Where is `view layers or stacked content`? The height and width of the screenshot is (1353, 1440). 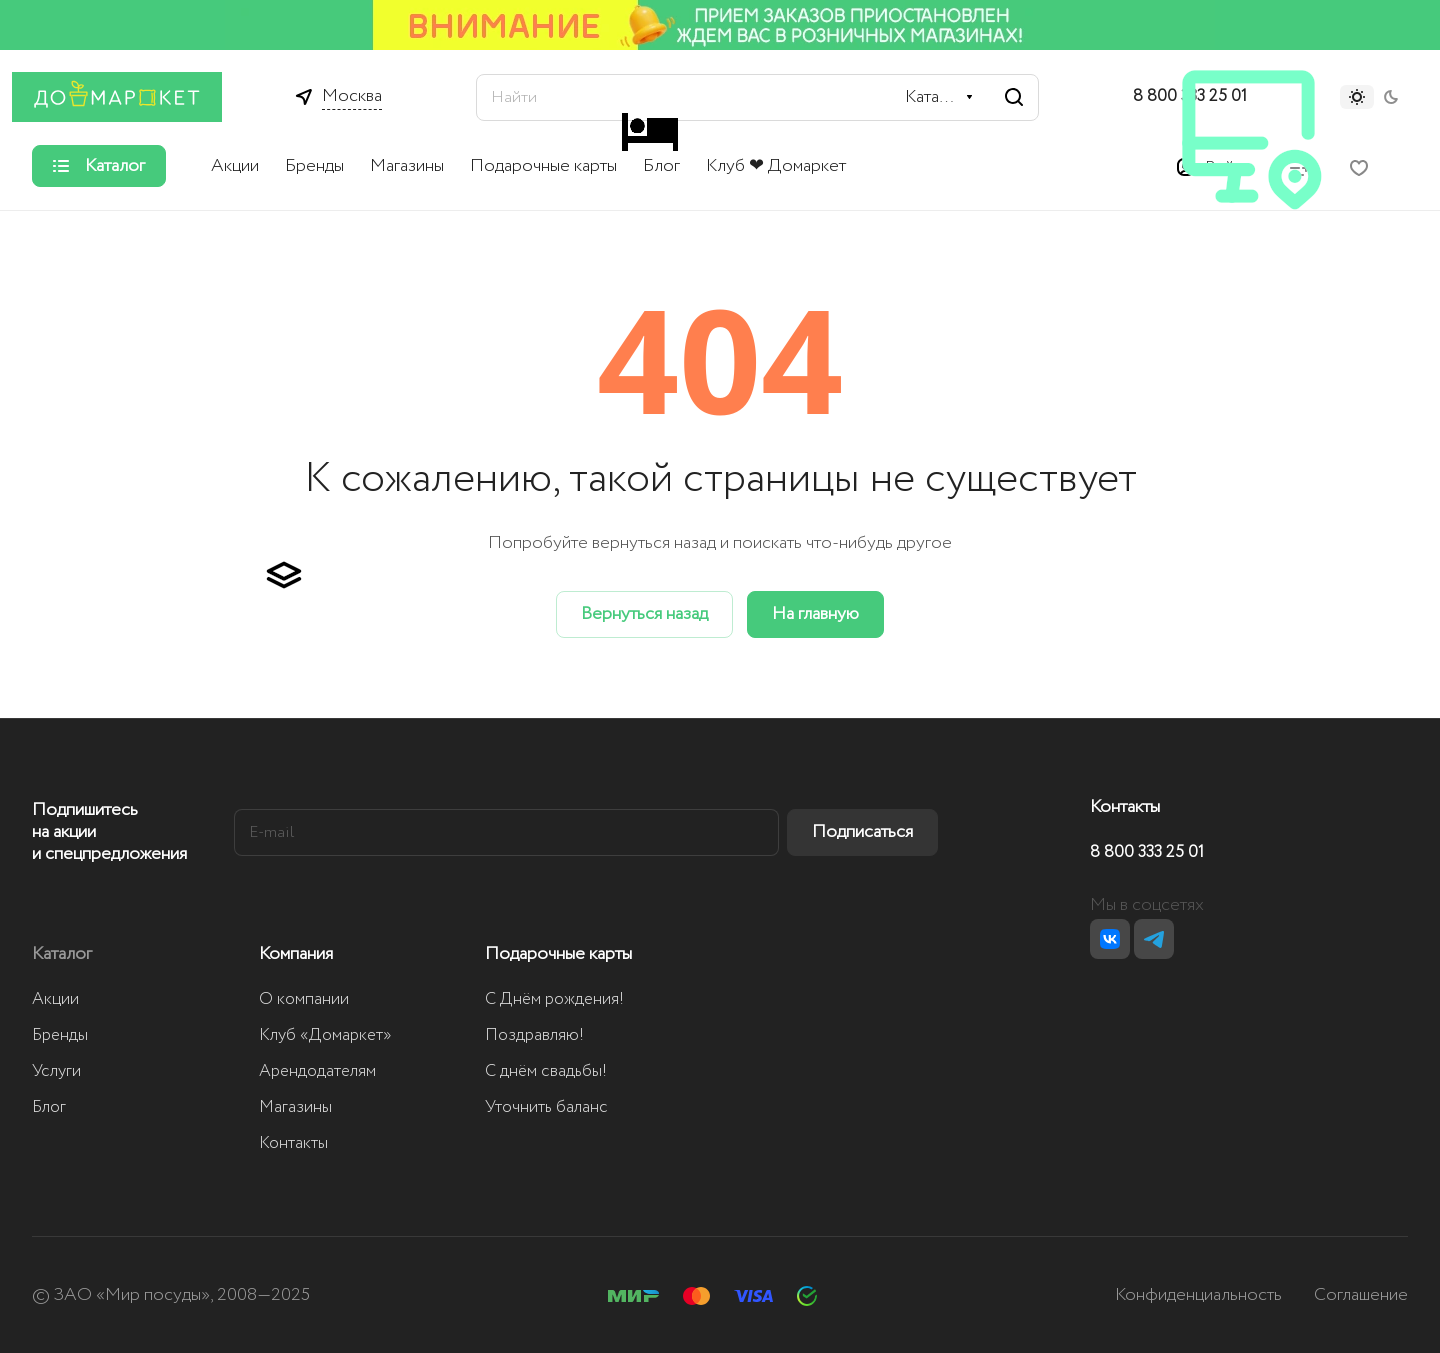
view layers or stacked content is located at coordinates (284, 575).